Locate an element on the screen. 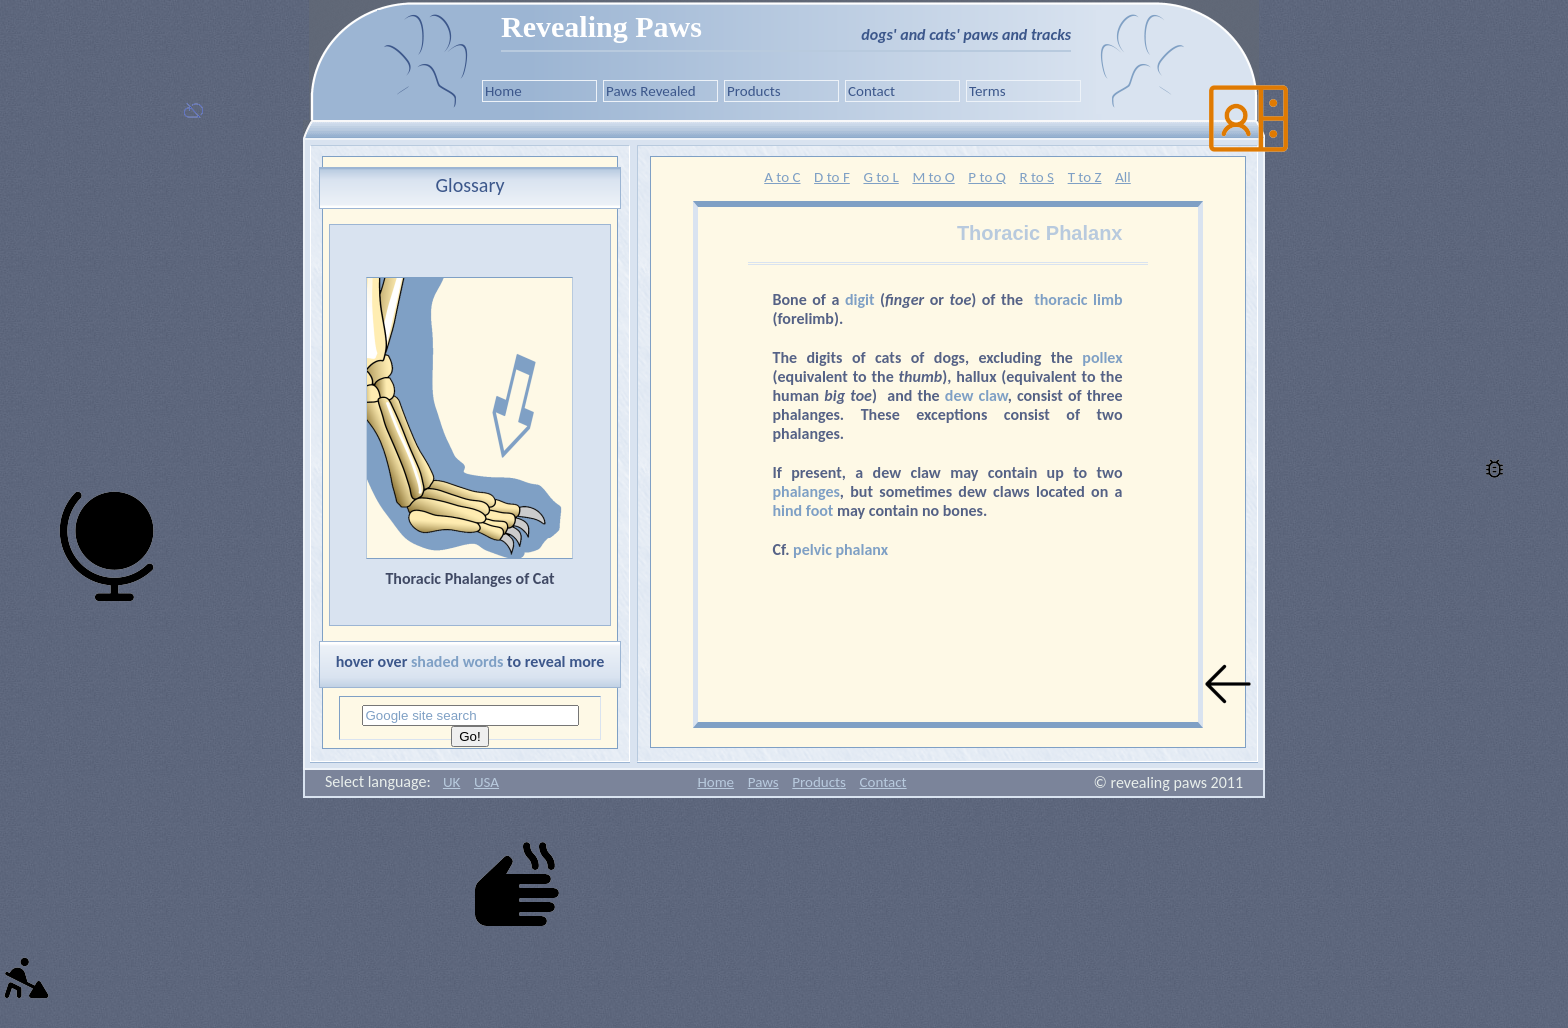  cloud storage unavailable or offline is located at coordinates (193, 110).